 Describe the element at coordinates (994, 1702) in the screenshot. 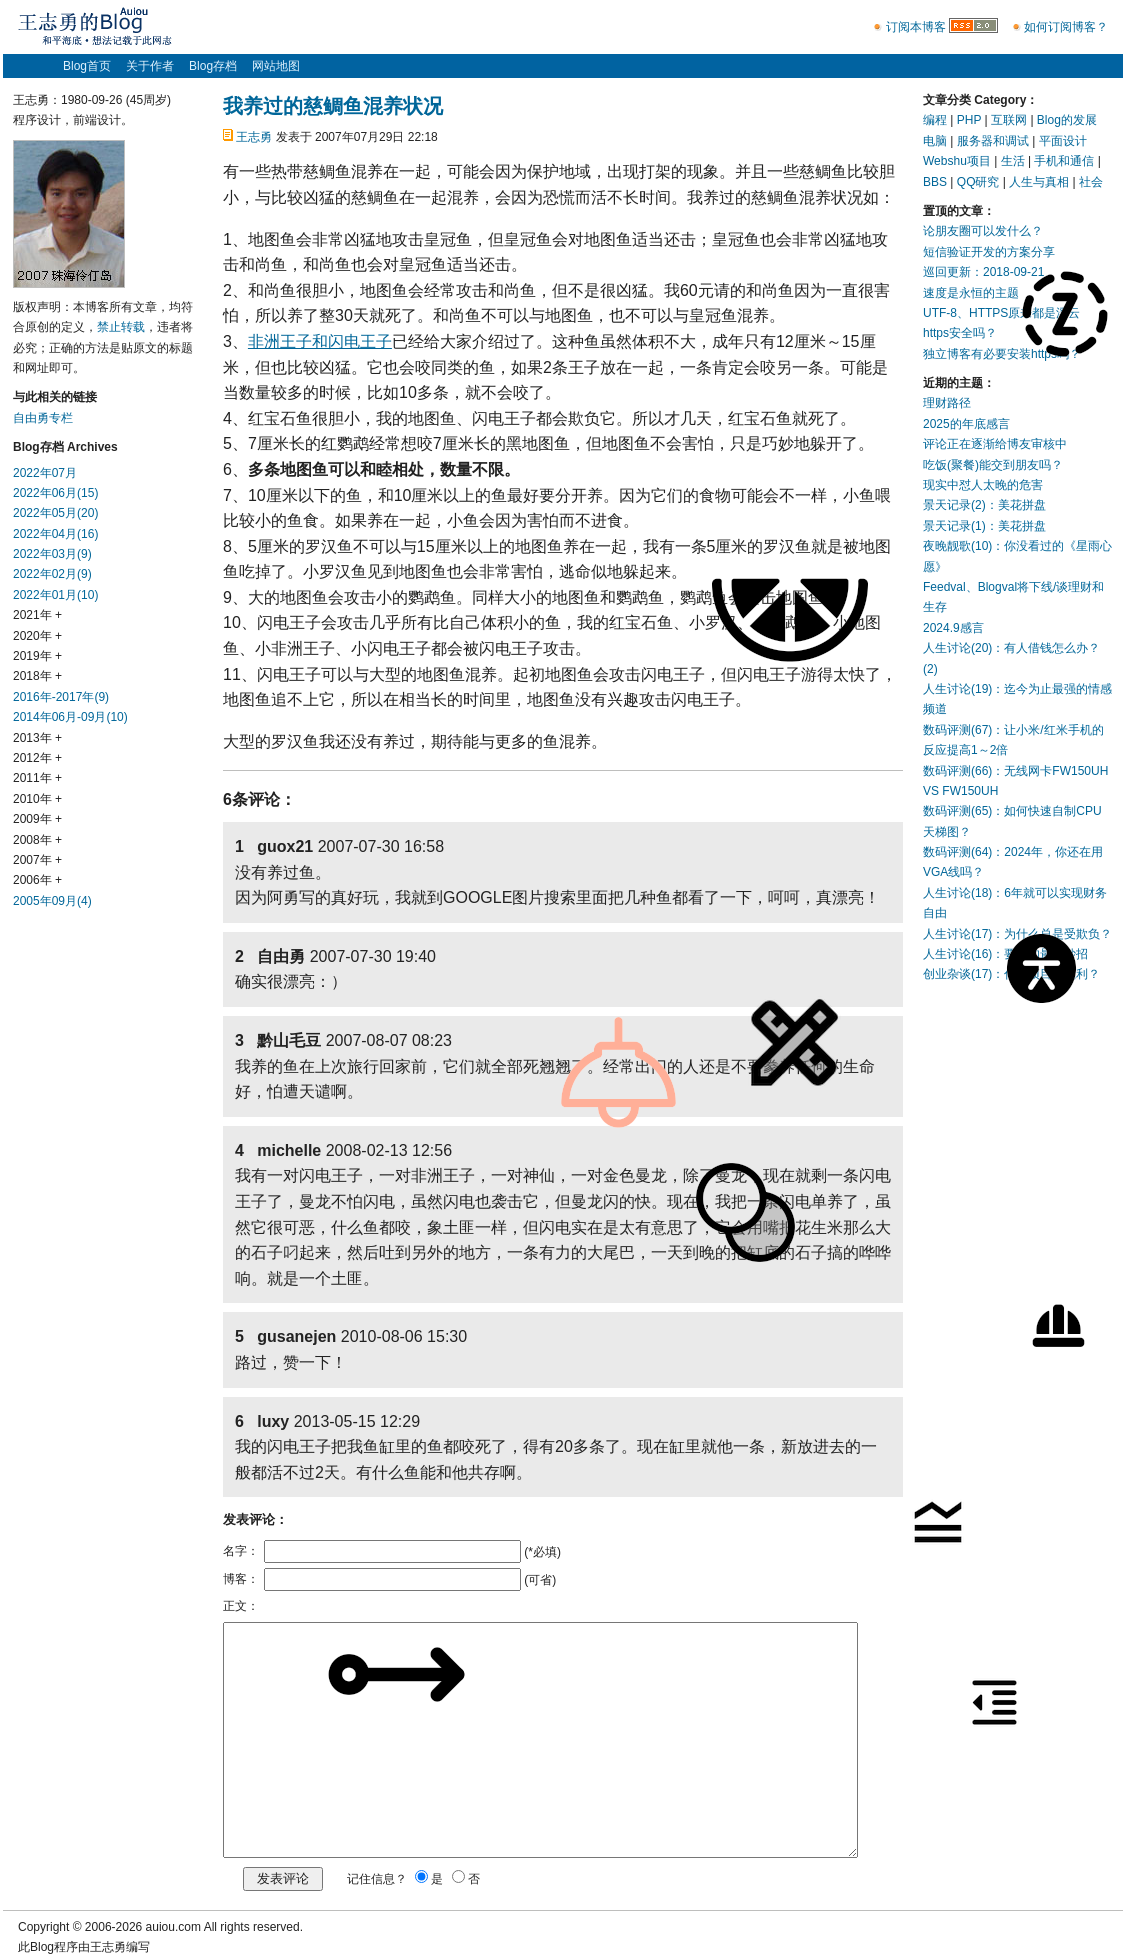

I see `decrease text indentation` at that location.